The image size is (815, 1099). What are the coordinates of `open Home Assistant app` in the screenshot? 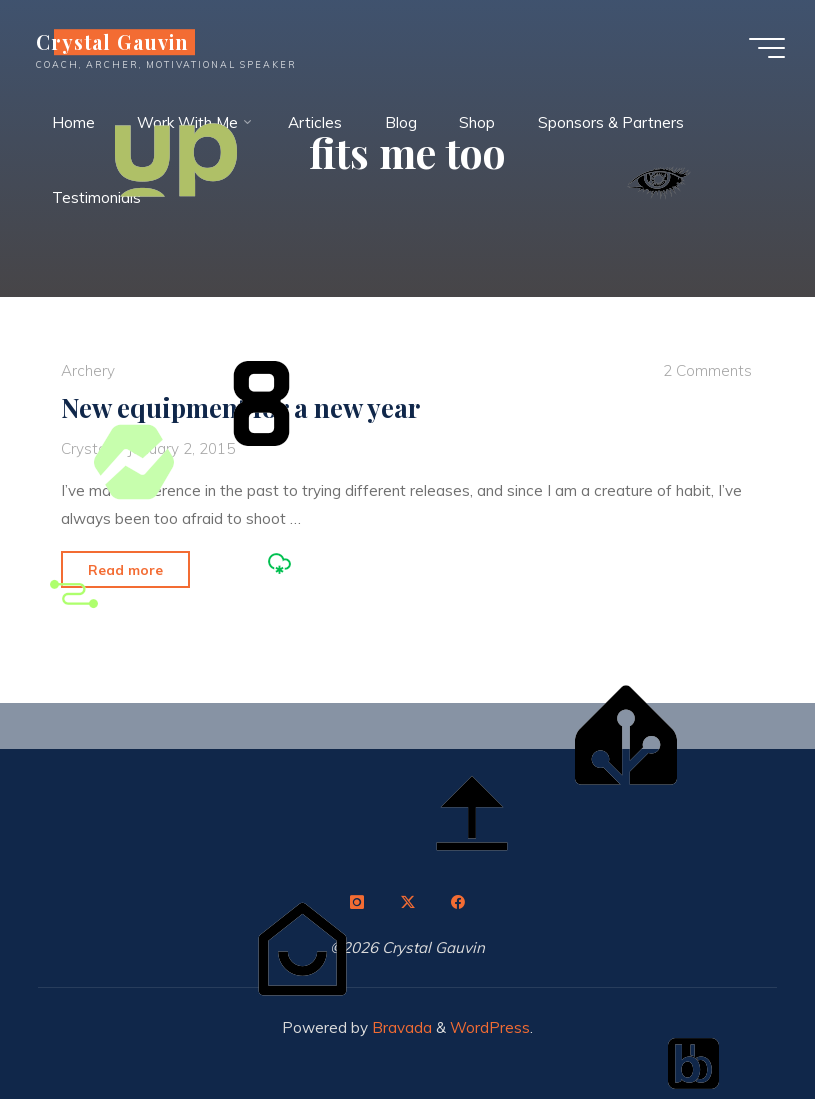 It's located at (626, 735).